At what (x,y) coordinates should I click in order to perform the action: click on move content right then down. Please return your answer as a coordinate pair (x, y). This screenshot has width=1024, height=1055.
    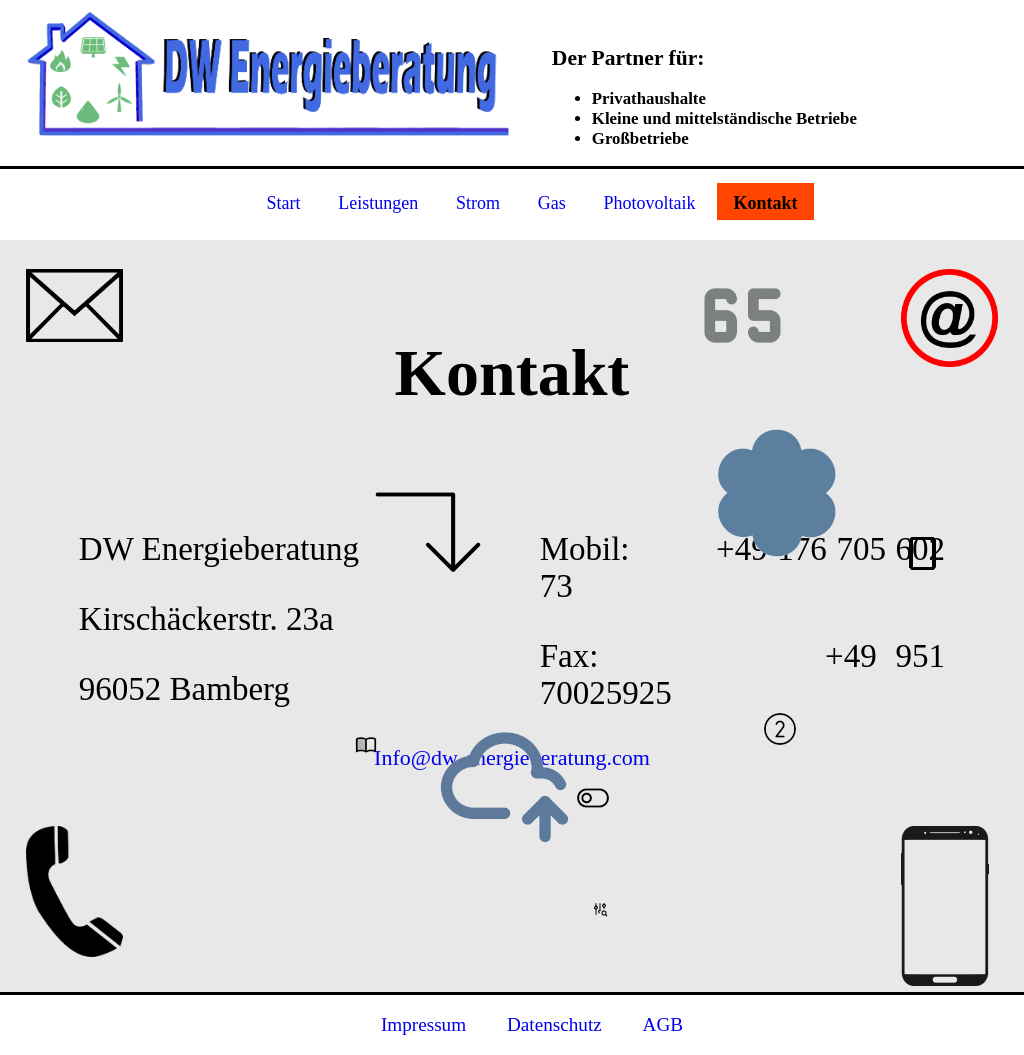
    Looking at the image, I should click on (428, 528).